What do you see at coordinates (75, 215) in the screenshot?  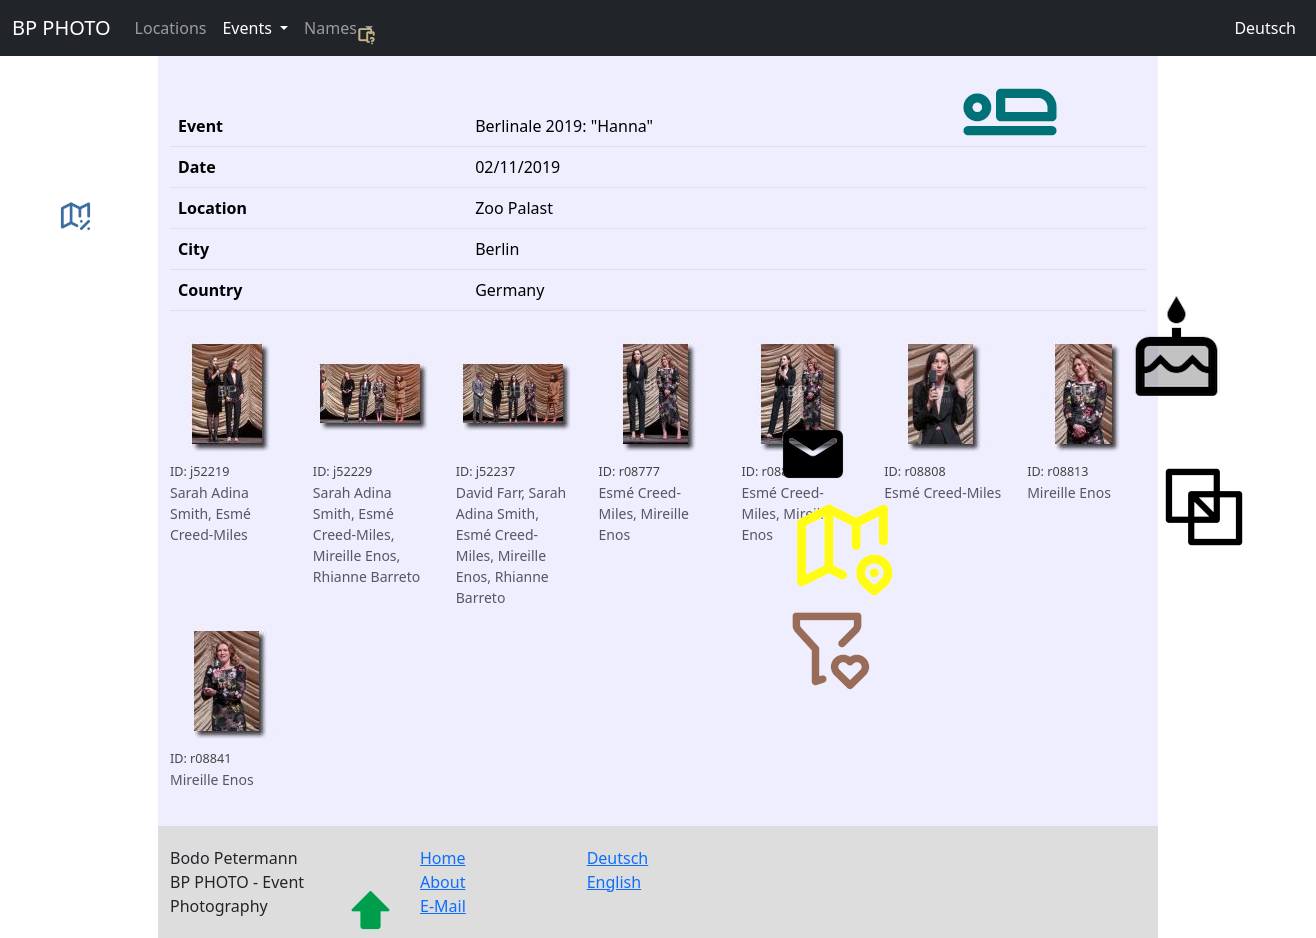 I see `view deals and discounts nearby` at bounding box center [75, 215].